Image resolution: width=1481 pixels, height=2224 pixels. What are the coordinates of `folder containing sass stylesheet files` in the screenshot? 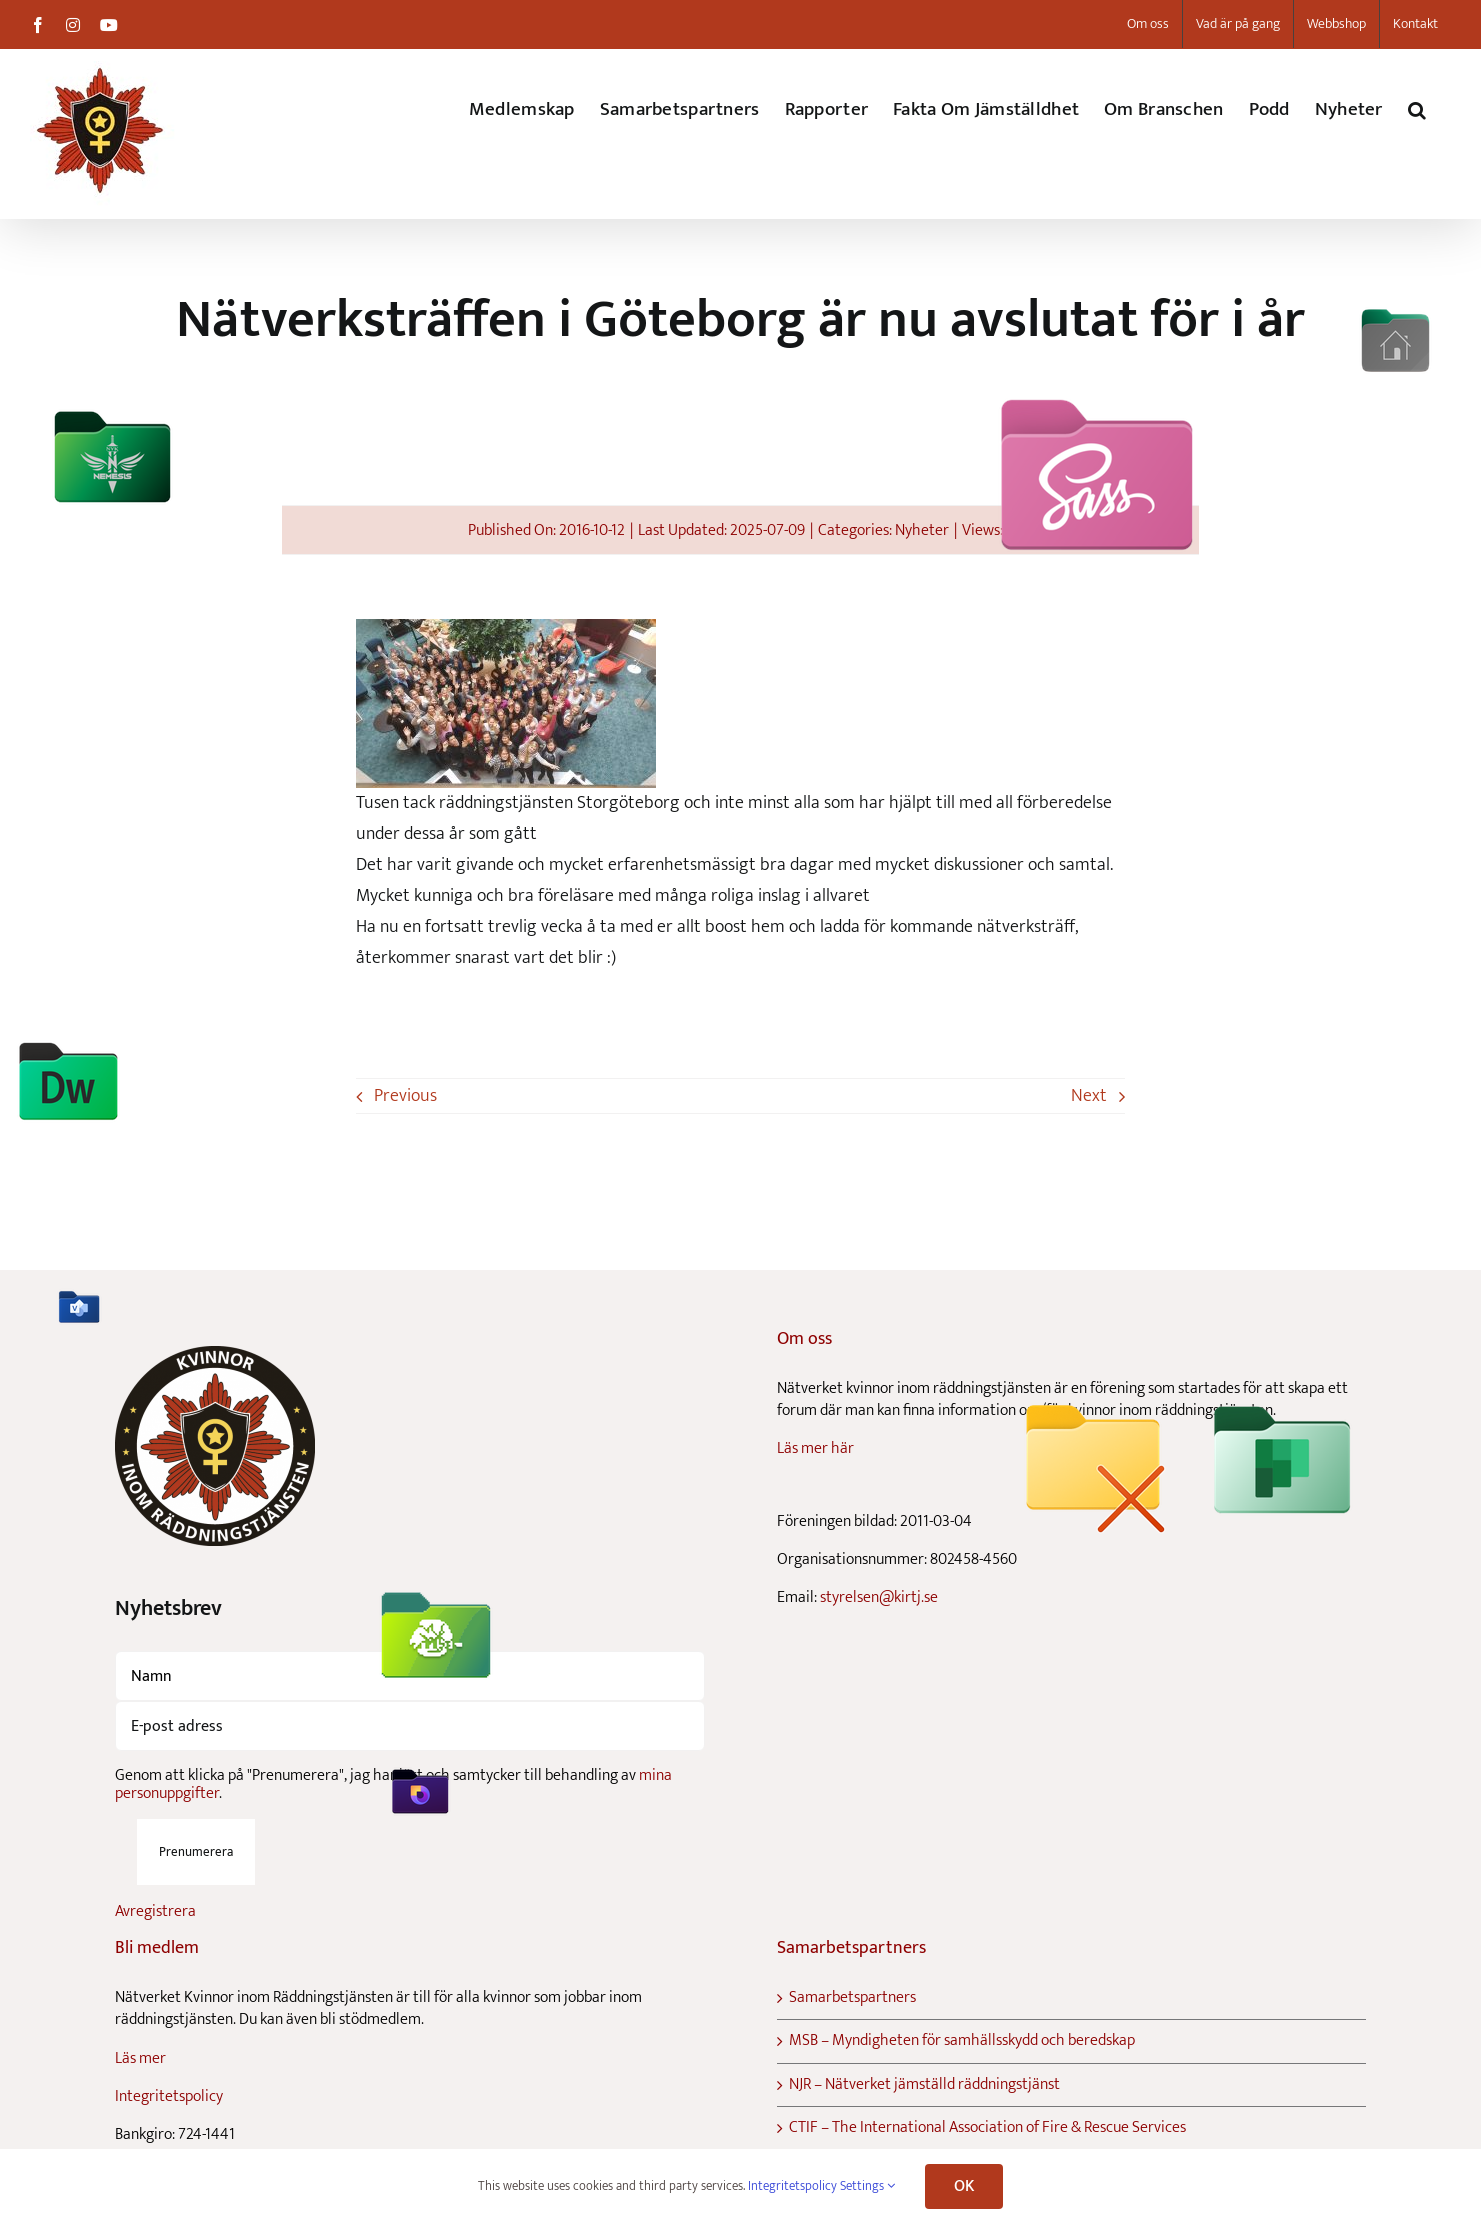 It's located at (1096, 480).